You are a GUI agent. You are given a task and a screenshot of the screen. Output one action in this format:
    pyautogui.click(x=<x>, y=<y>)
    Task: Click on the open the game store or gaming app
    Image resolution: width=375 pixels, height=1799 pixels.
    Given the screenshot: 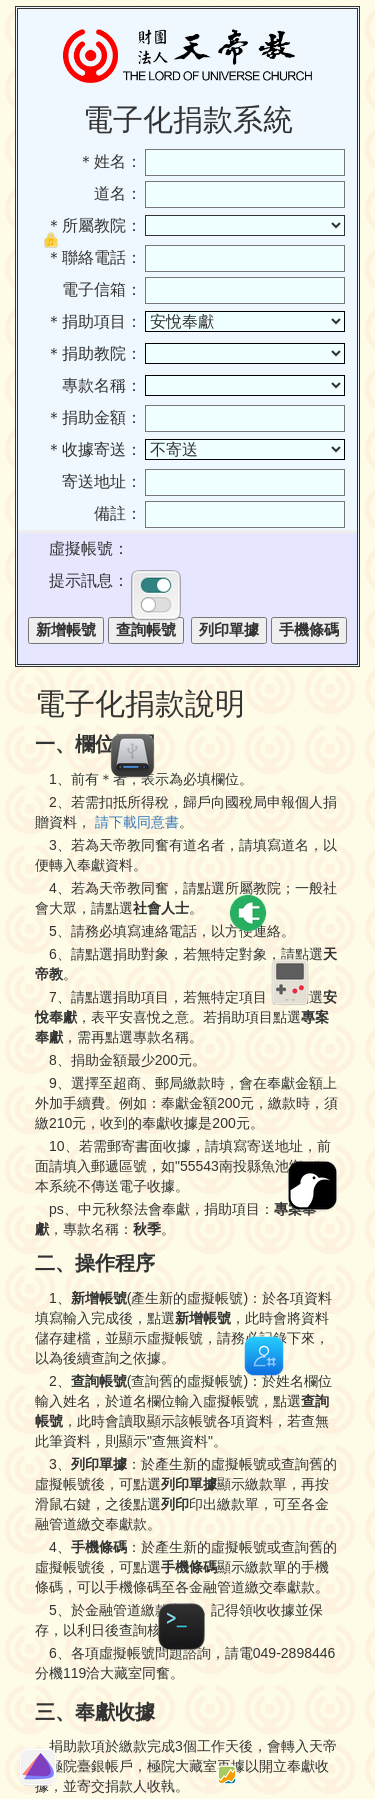 What is the action you would take?
    pyautogui.click(x=290, y=982)
    